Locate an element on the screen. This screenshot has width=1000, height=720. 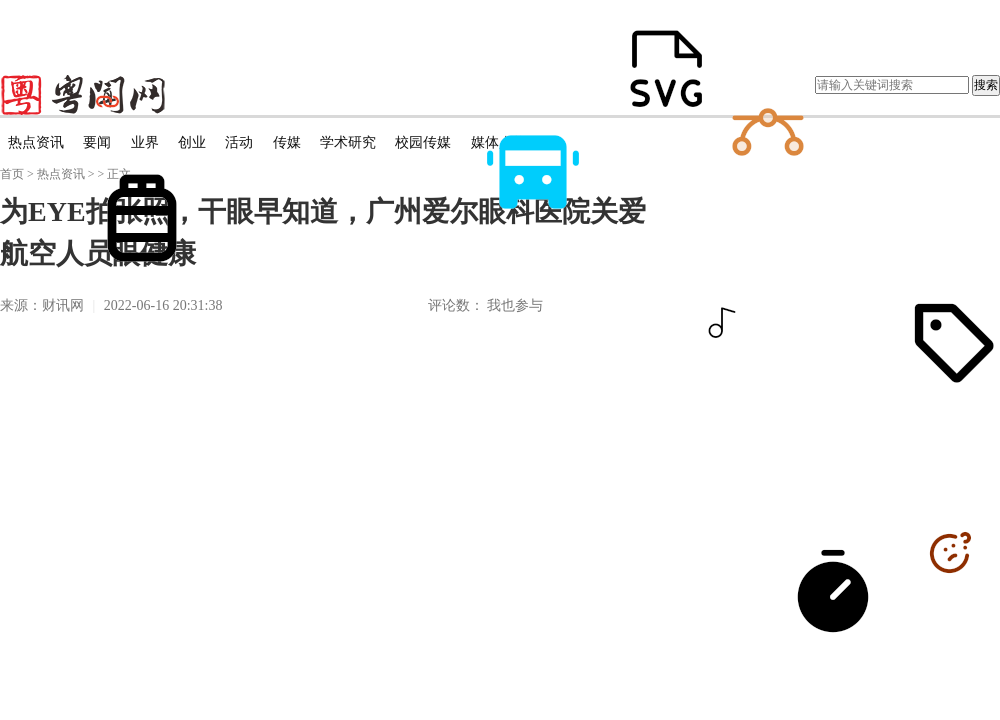
view public transit options is located at coordinates (533, 172).